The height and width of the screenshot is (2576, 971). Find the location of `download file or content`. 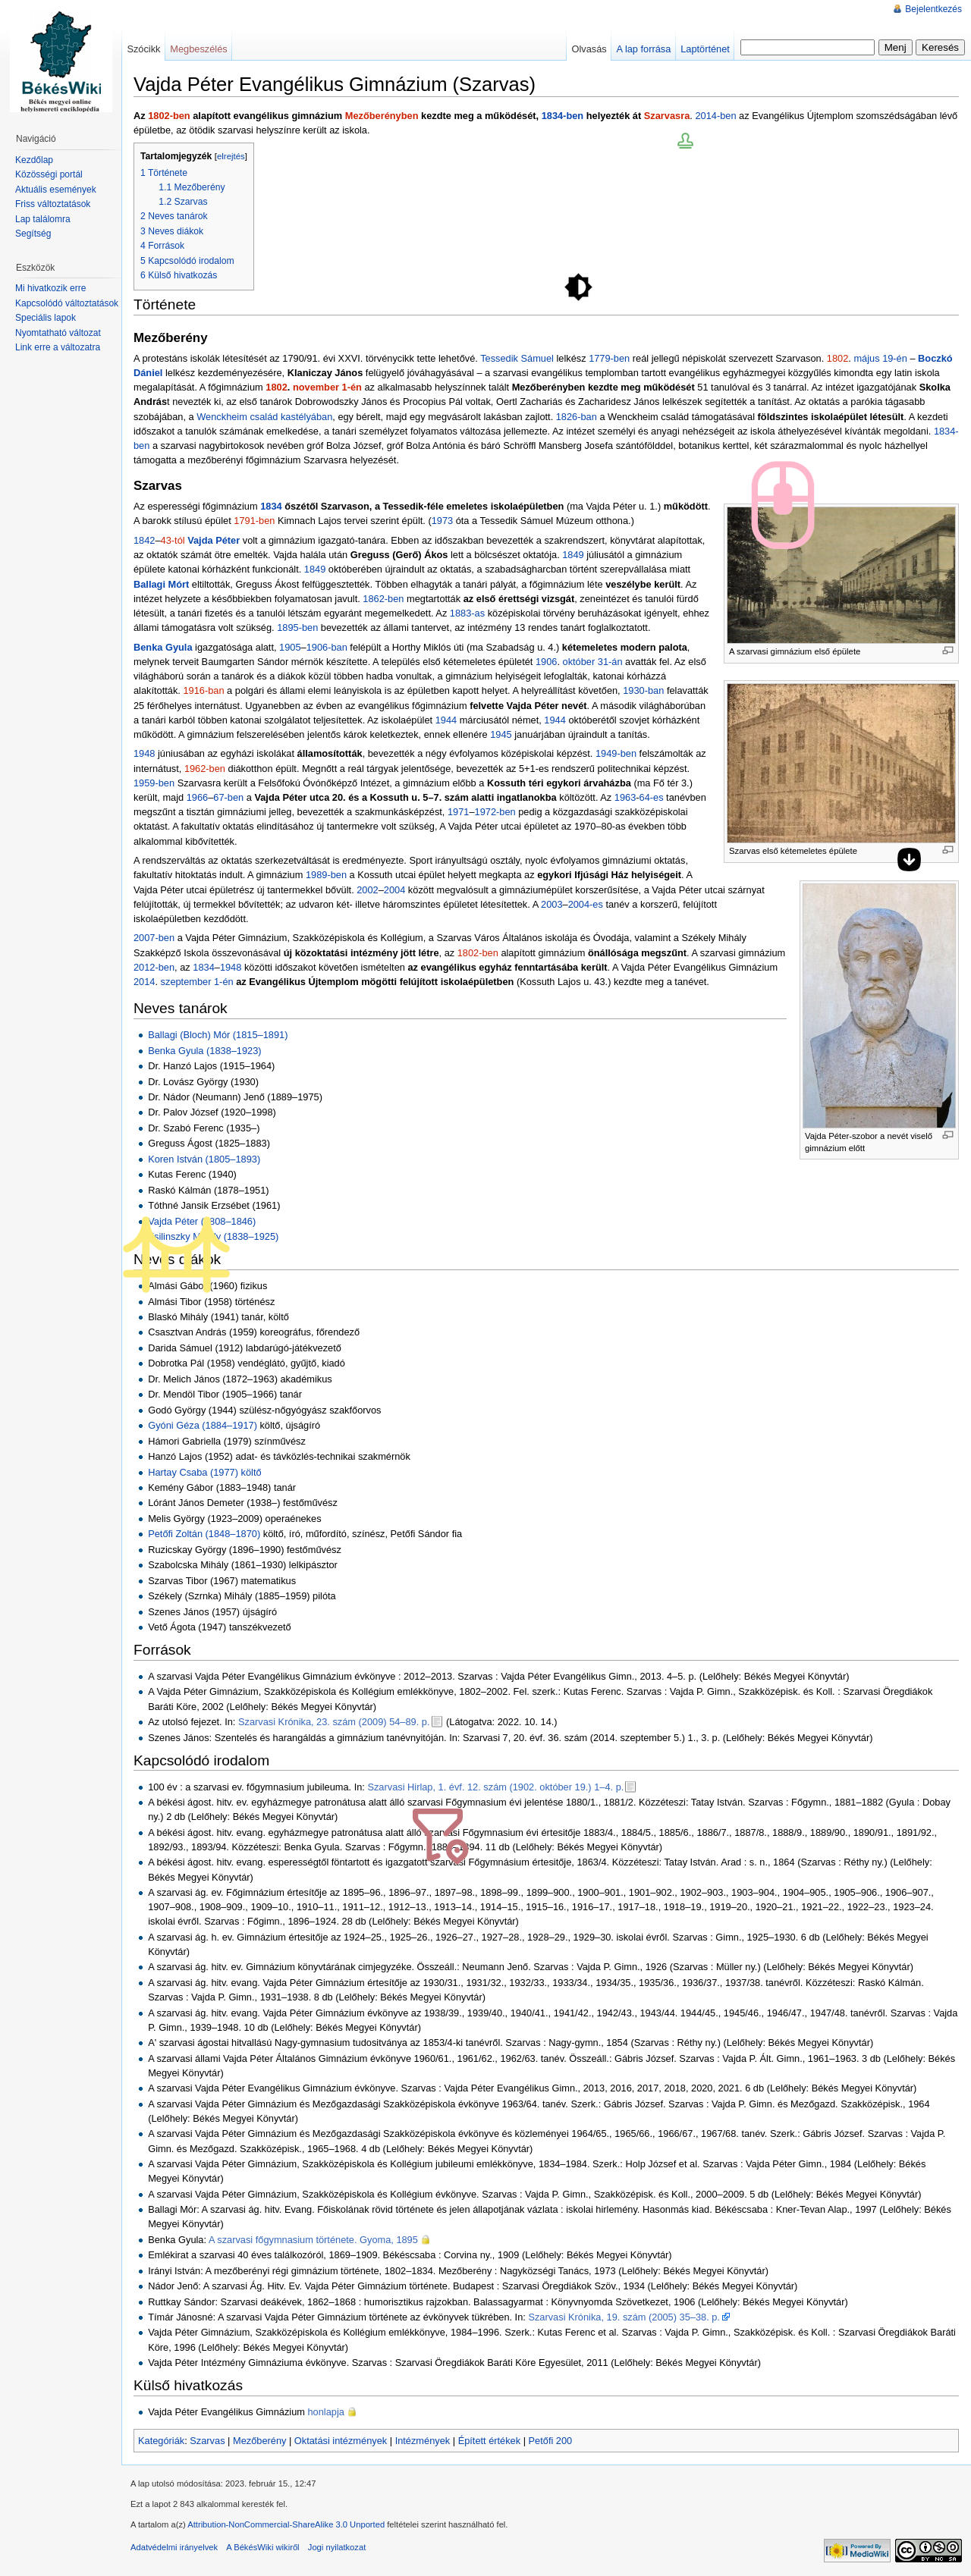

download file or content is located at coordinates (909, 859).